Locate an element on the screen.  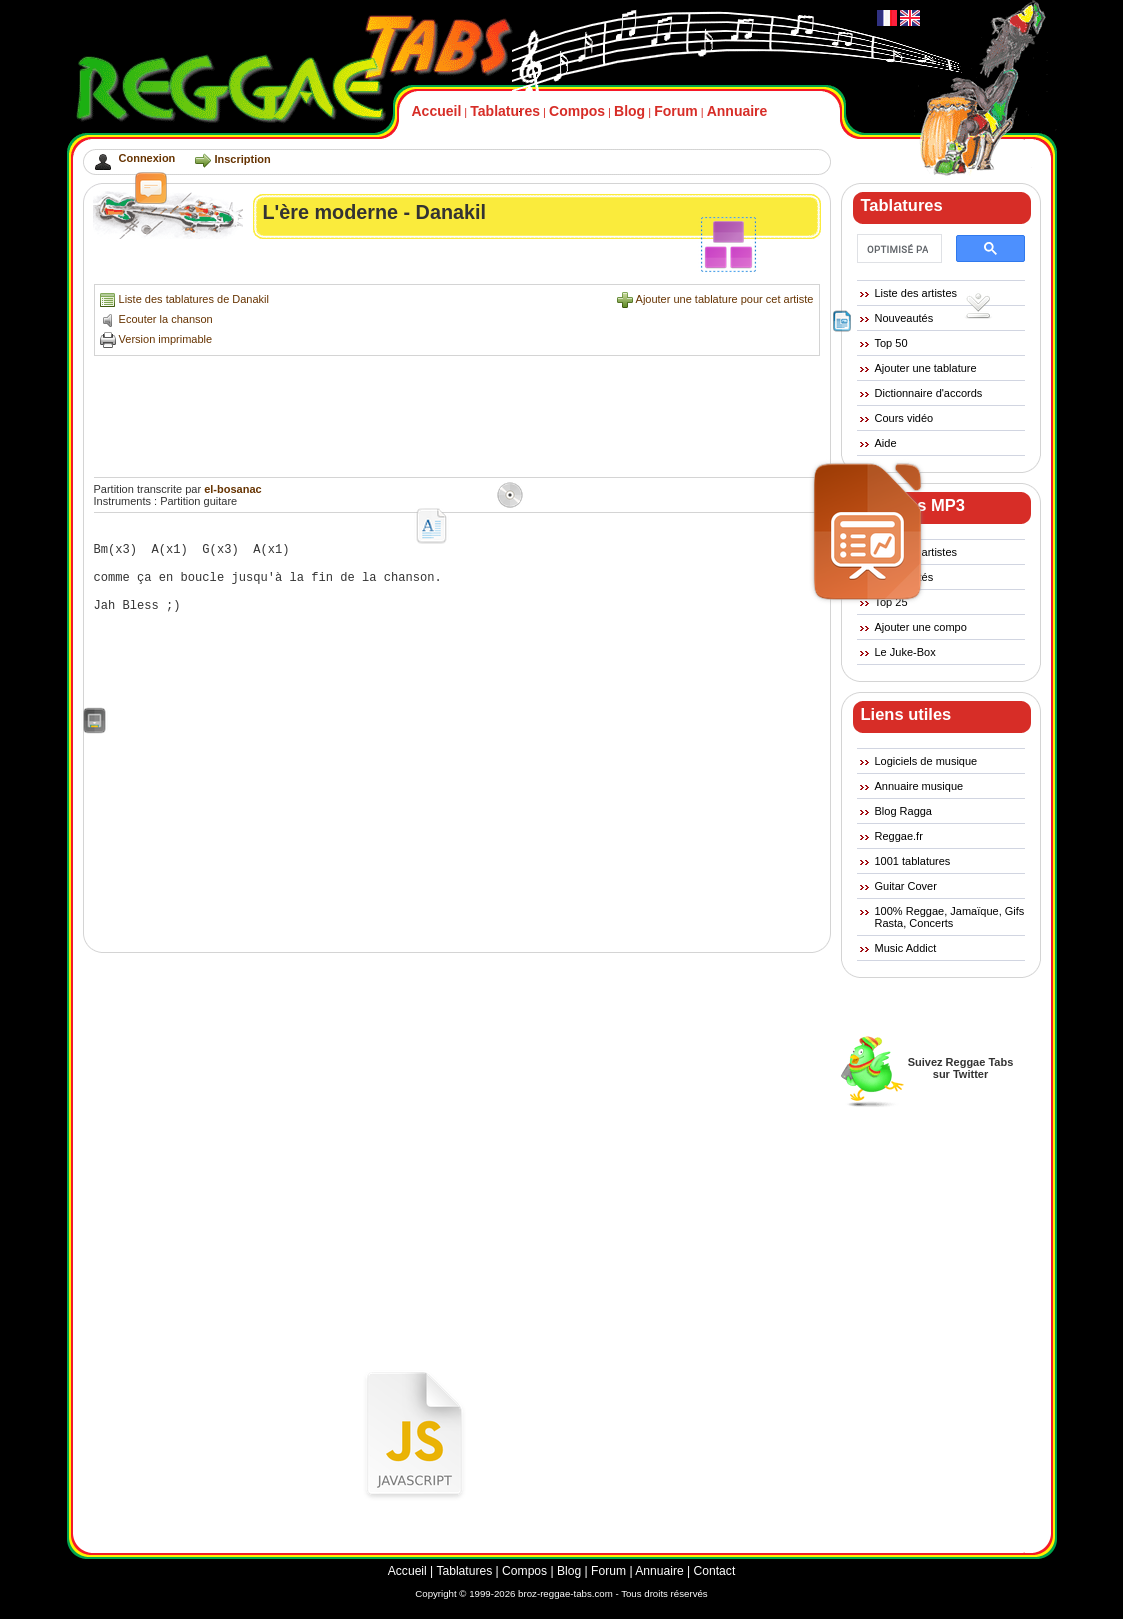
scroll to bottom of page or list is located at coordinates (978, 306).